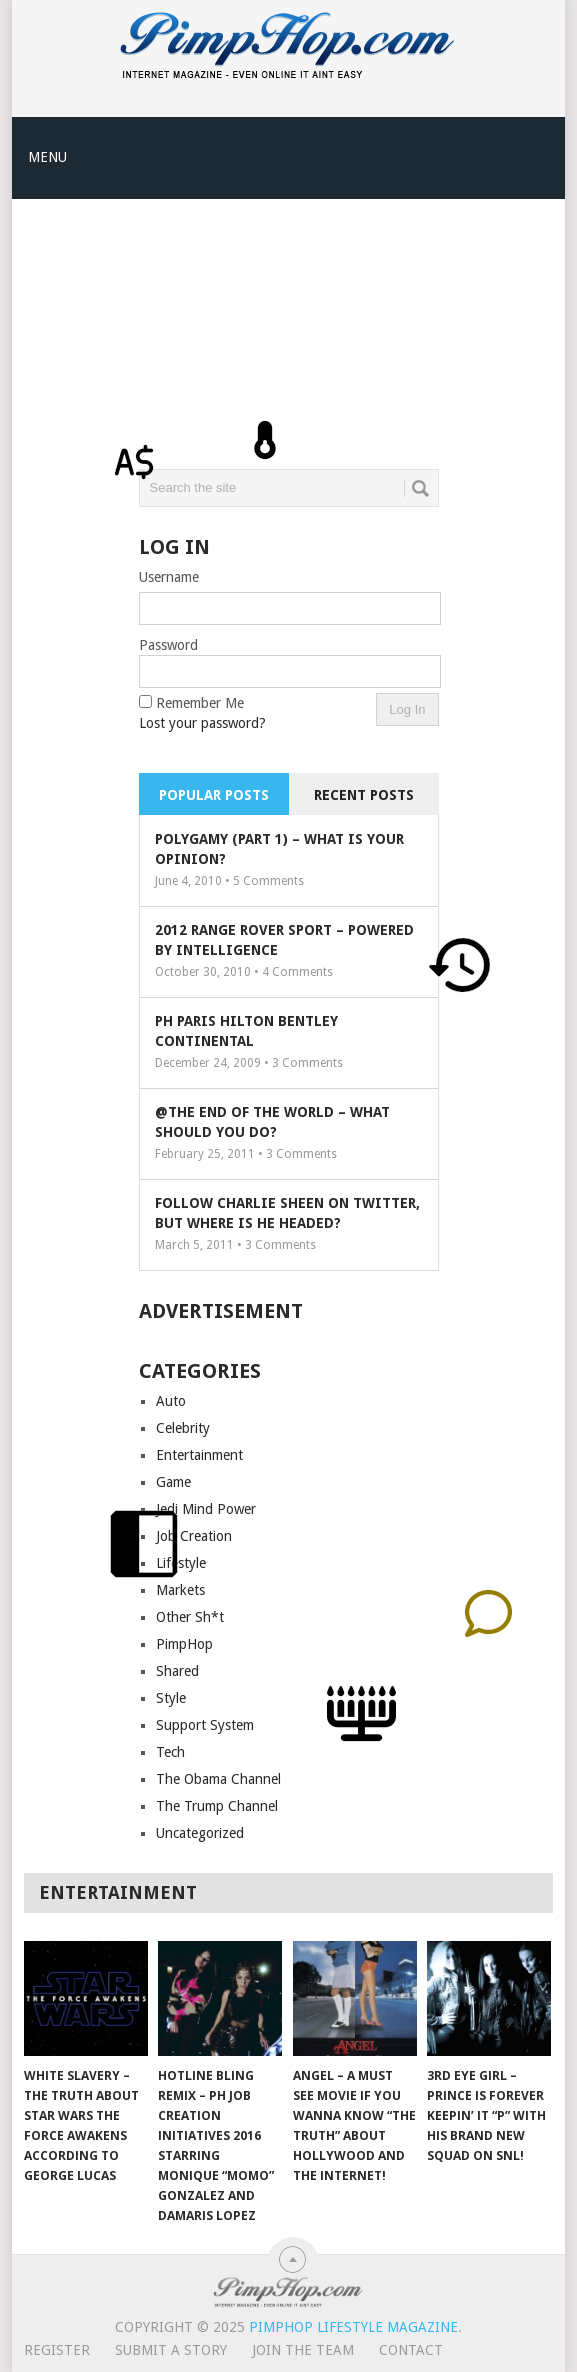 Image resolution: width=577 pixels, height=2372 pixels. I want to click on view browsing or activity history, so click(460, 965).